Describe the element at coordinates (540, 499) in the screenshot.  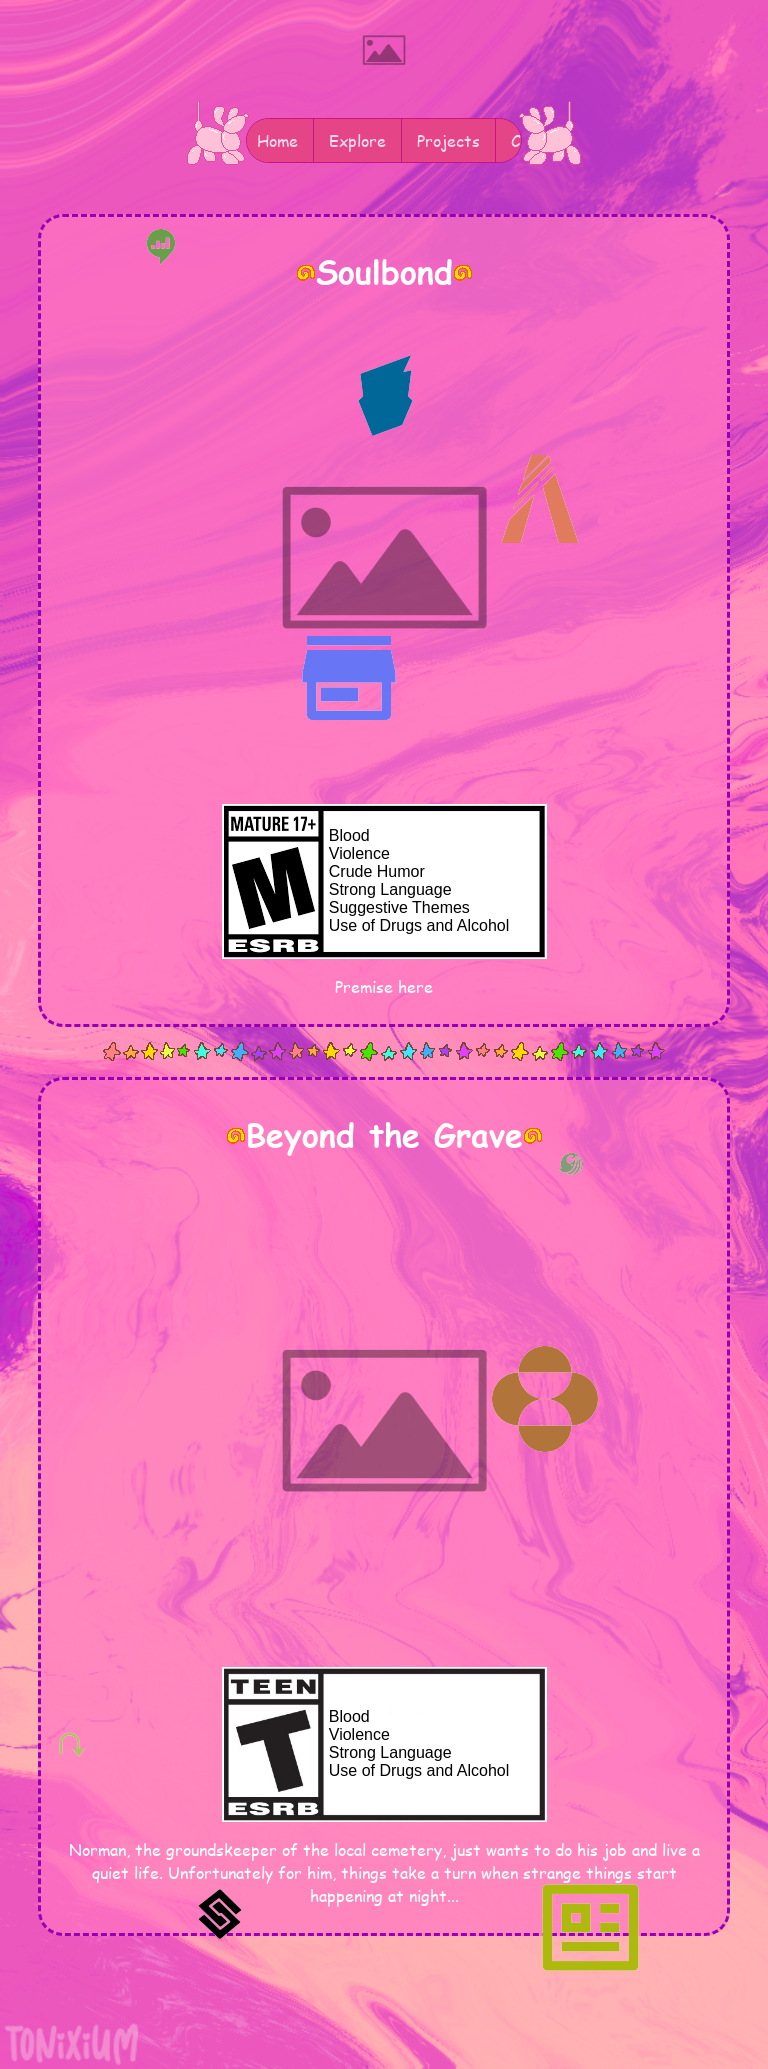
I see `open FiveM game modification client` at that location.